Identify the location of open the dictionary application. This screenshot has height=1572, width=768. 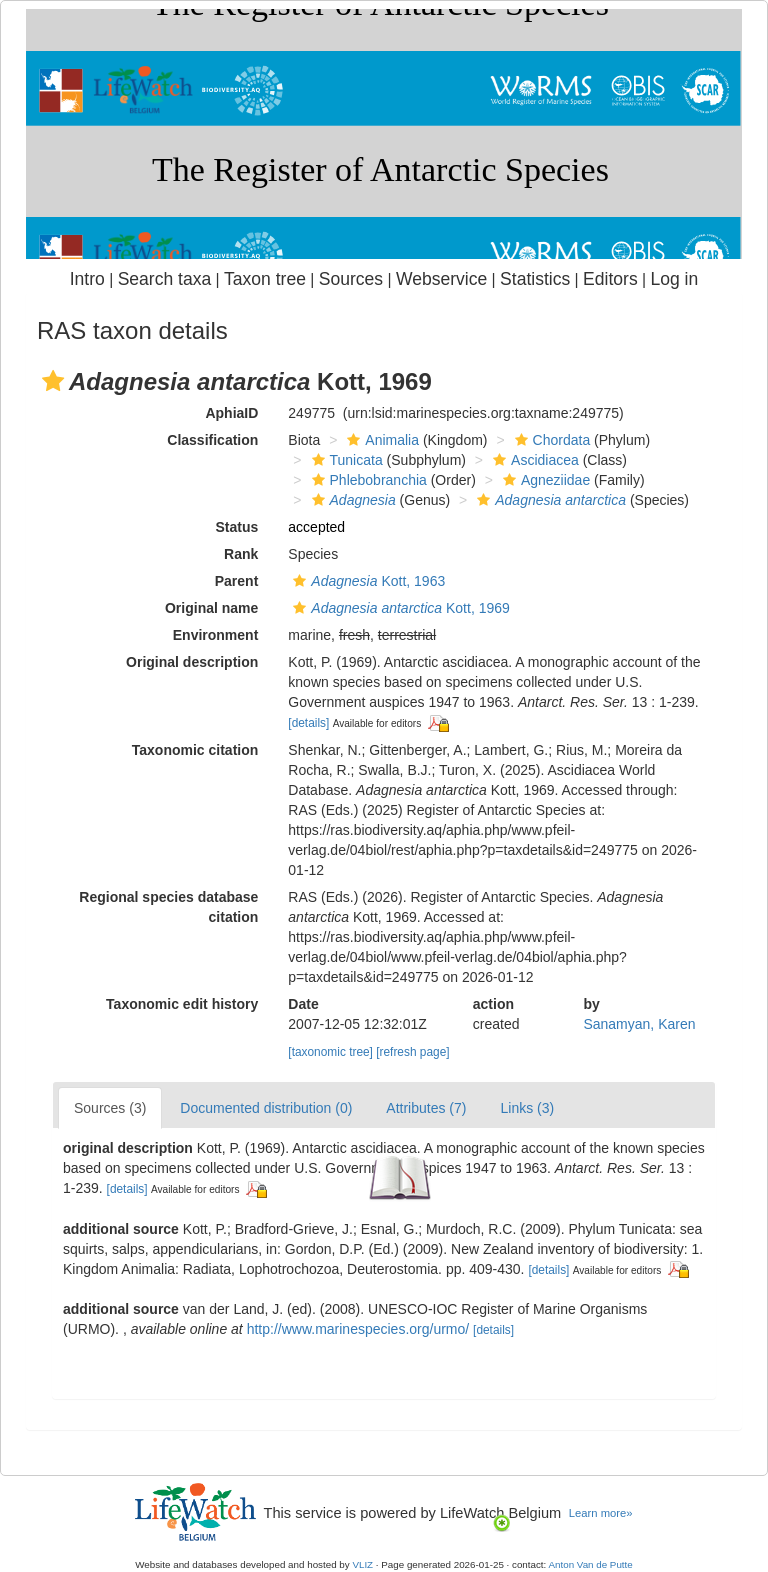
(400, 1173).